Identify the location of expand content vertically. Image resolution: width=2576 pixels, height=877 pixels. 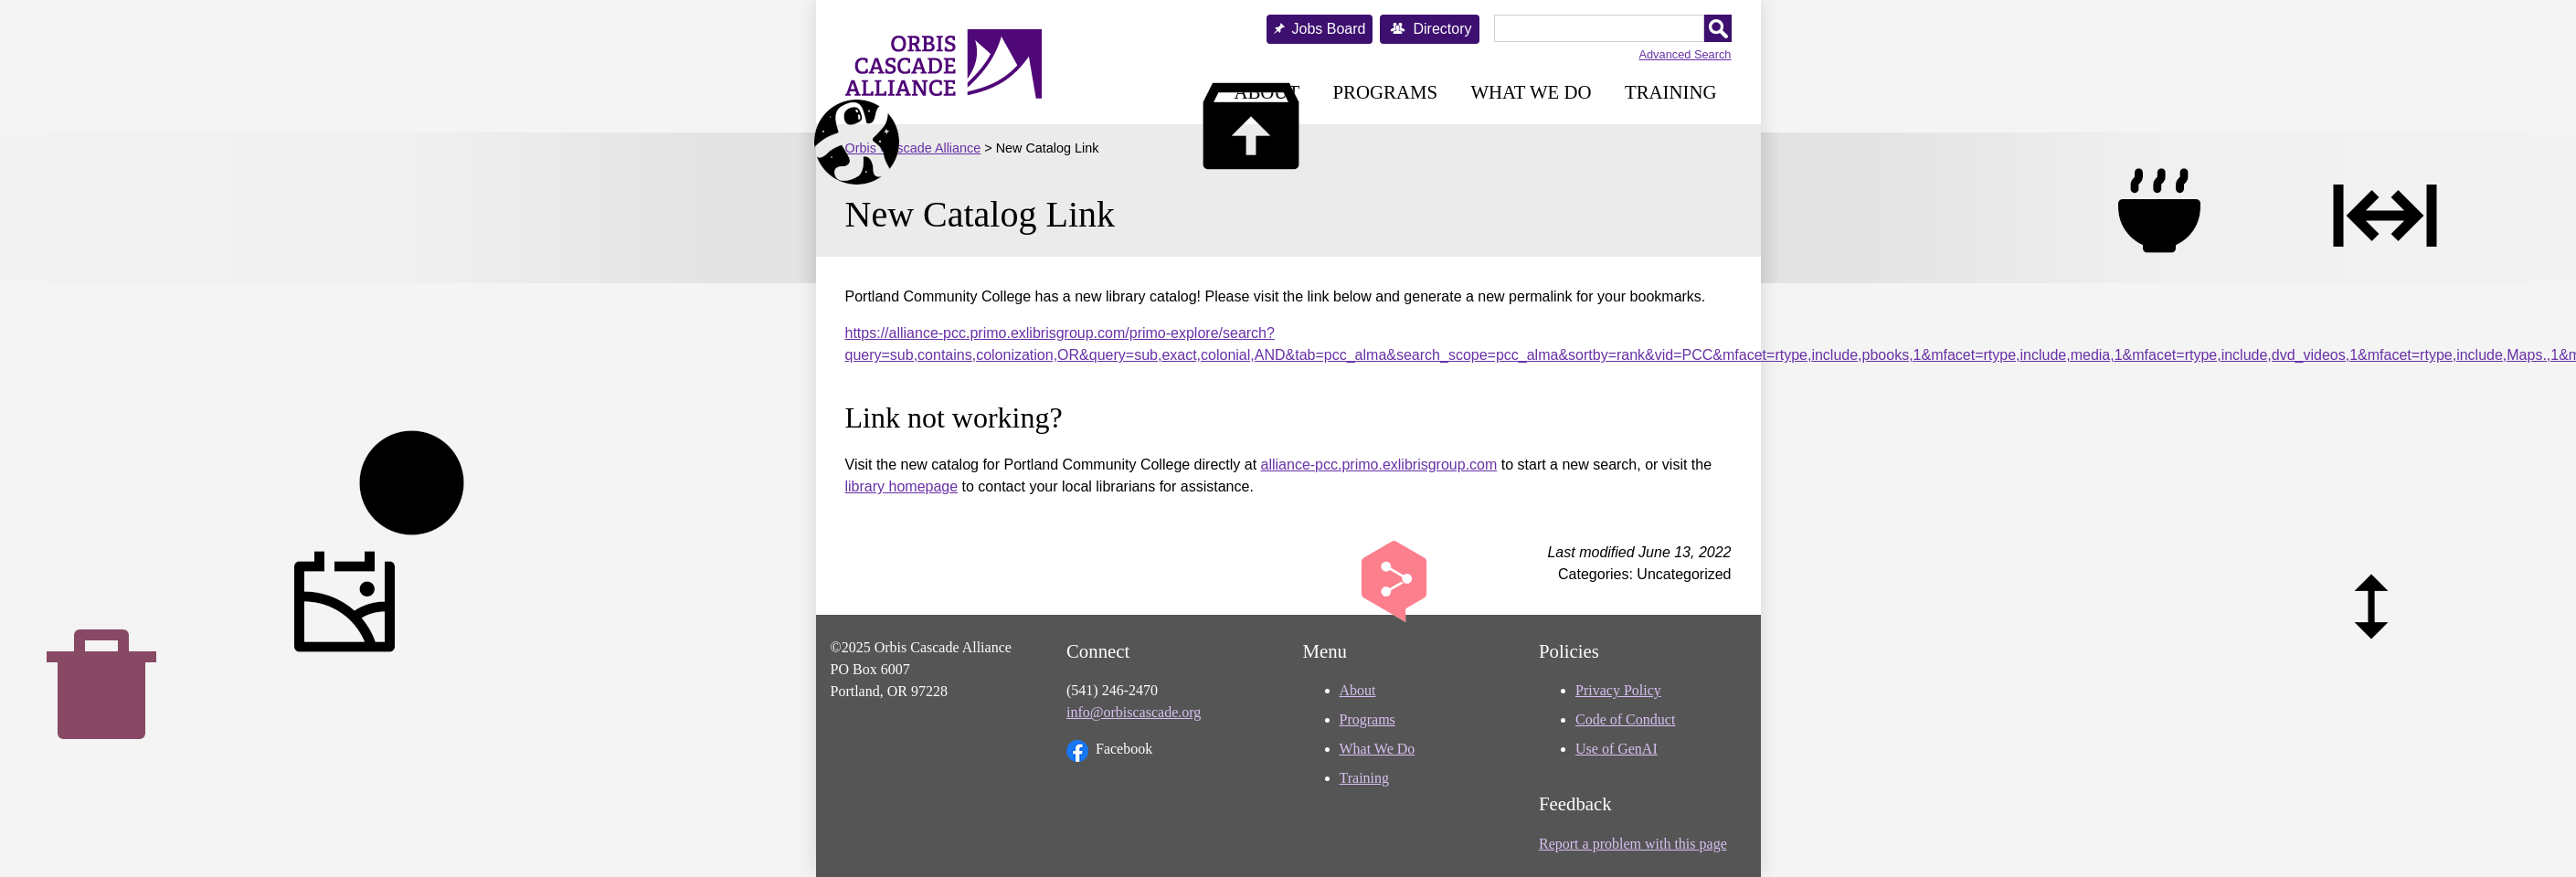
(2371, 607).